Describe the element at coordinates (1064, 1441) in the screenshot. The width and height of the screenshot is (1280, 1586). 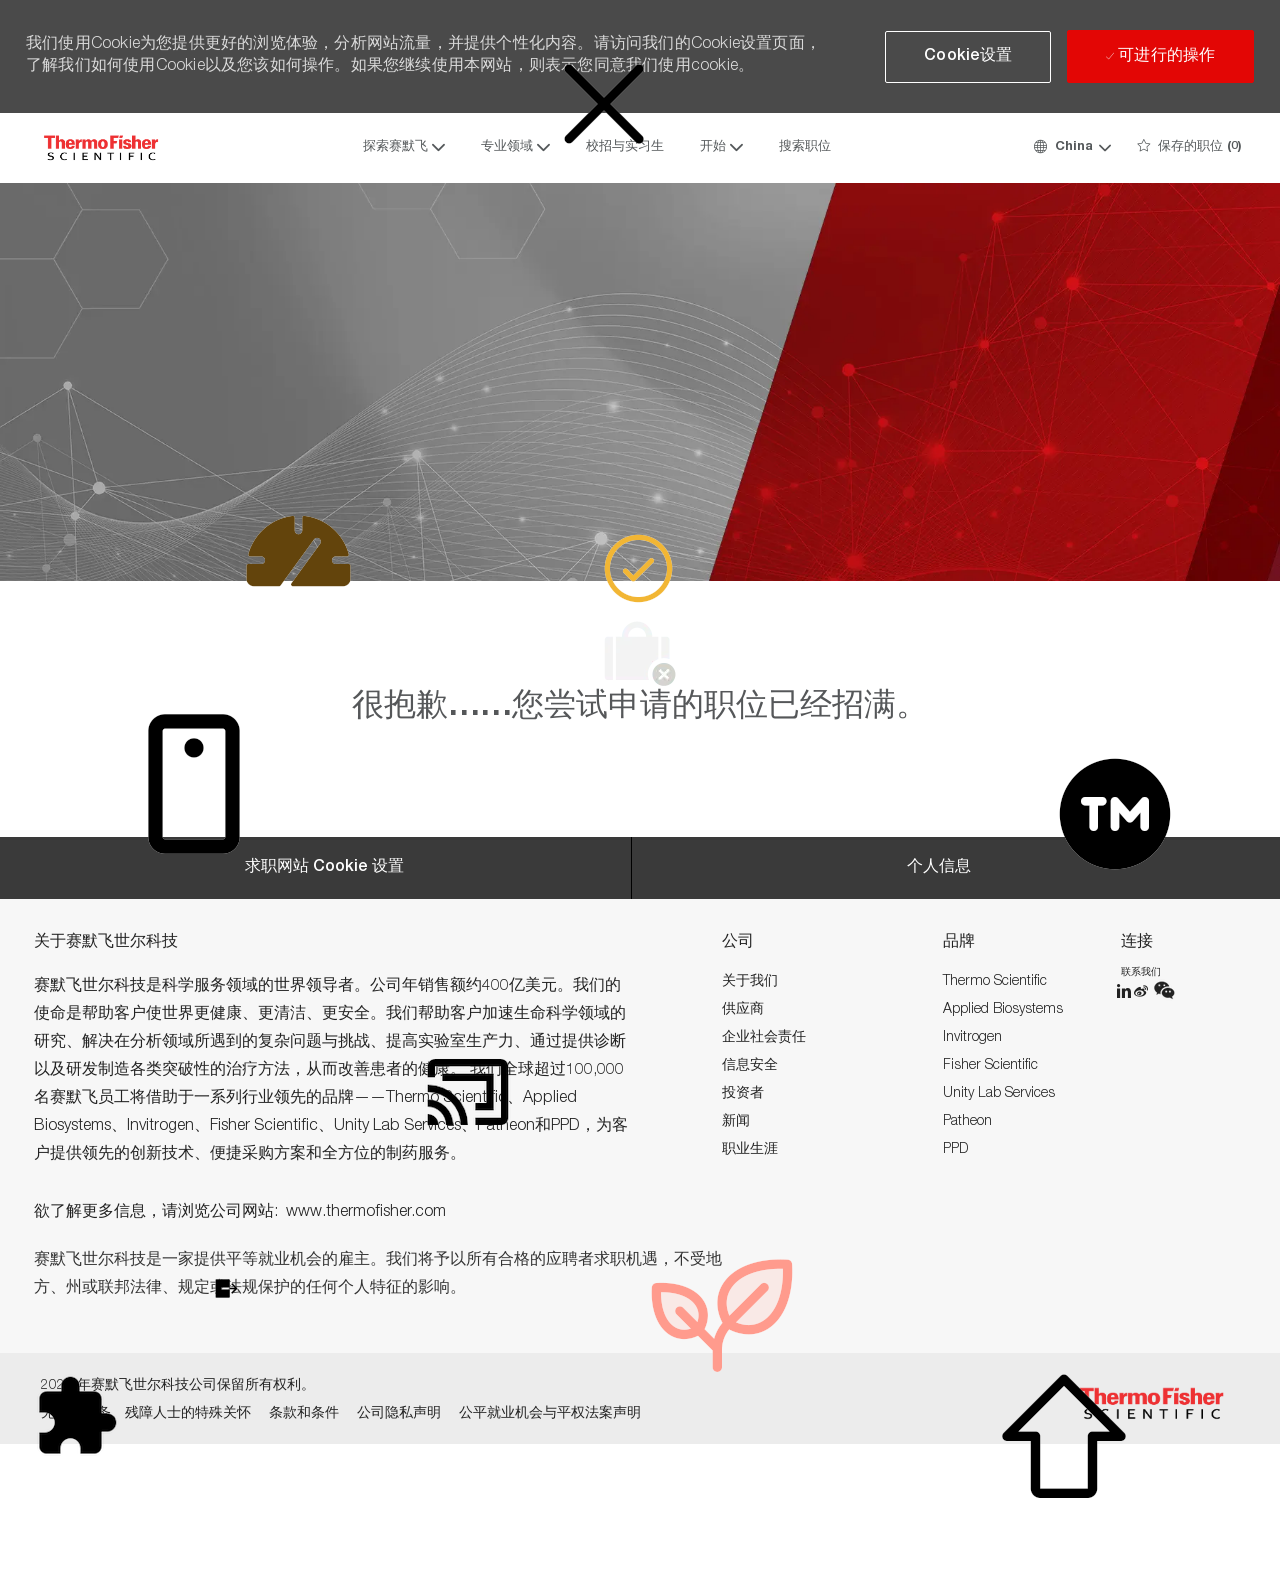
I see `upload a file or content` at that location.